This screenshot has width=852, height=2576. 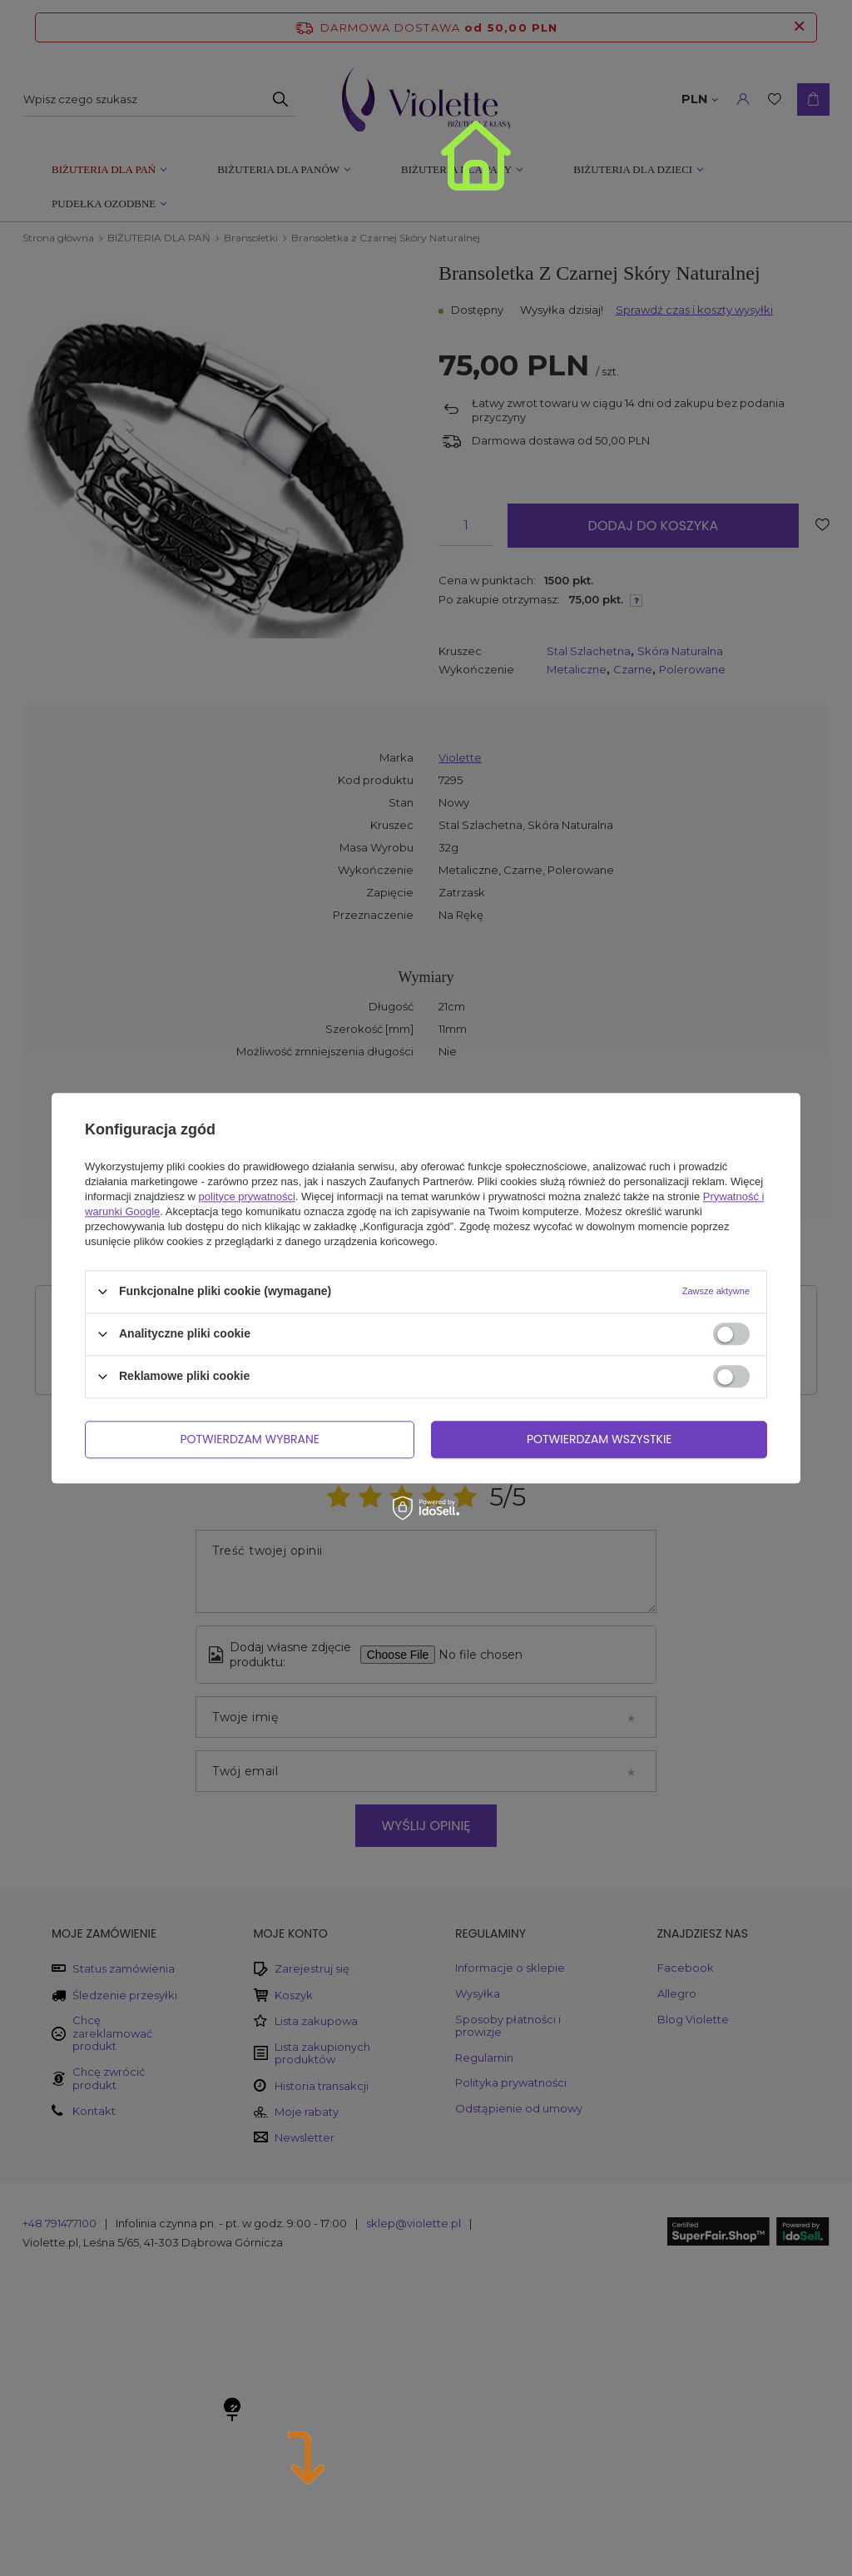 What do you see at coordinates (476, 156) in the screenshot?
I see `go to home screen` at bounding box center [476, 156].